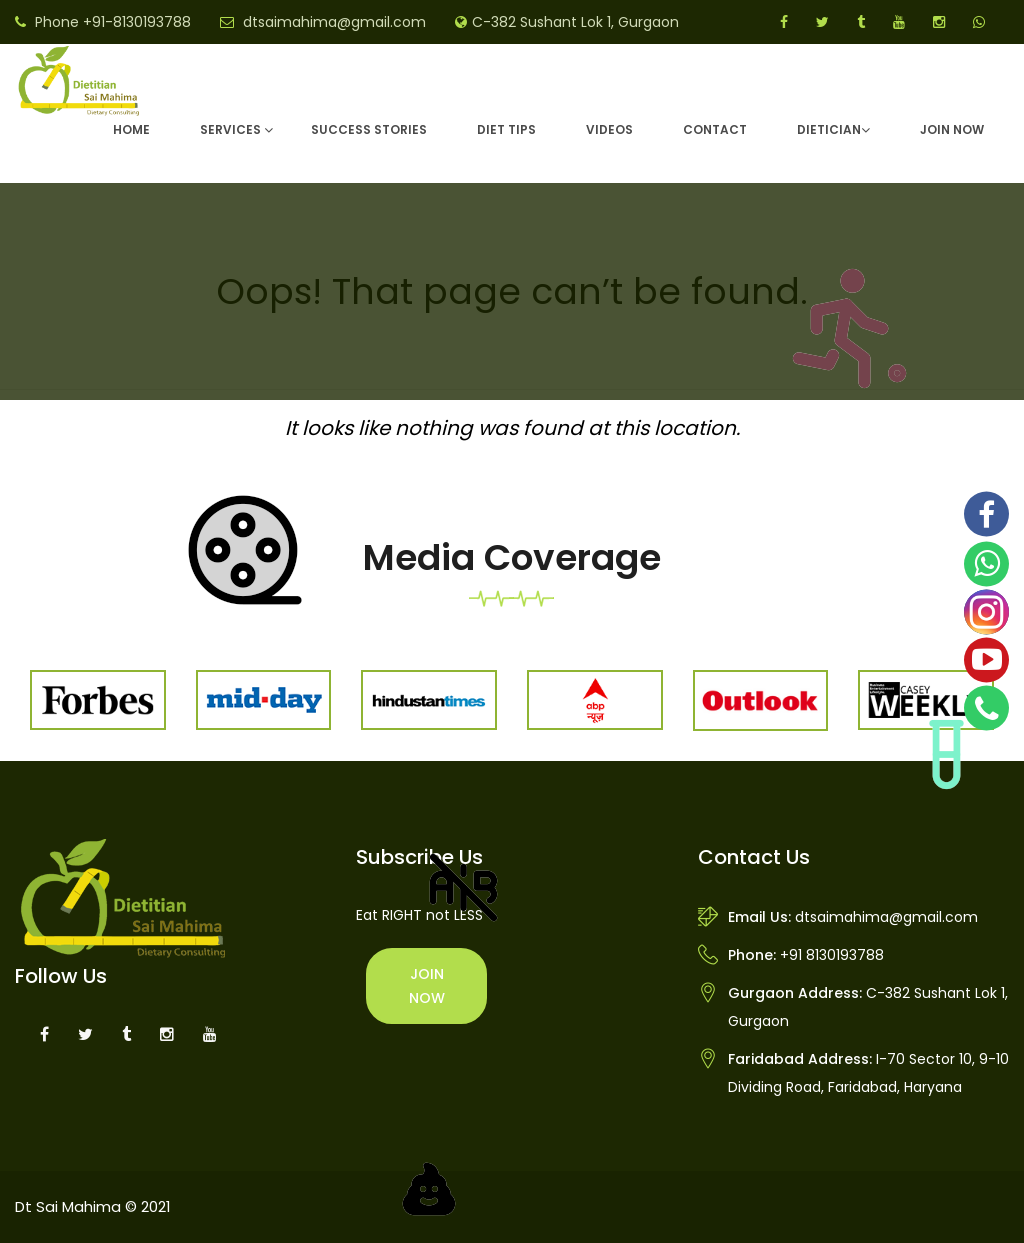 The height and width of the screenshot is (1243, 1024). Describe the element at coordinates (946, 754) in the screenshot. I see `access lab or test results` at that location.